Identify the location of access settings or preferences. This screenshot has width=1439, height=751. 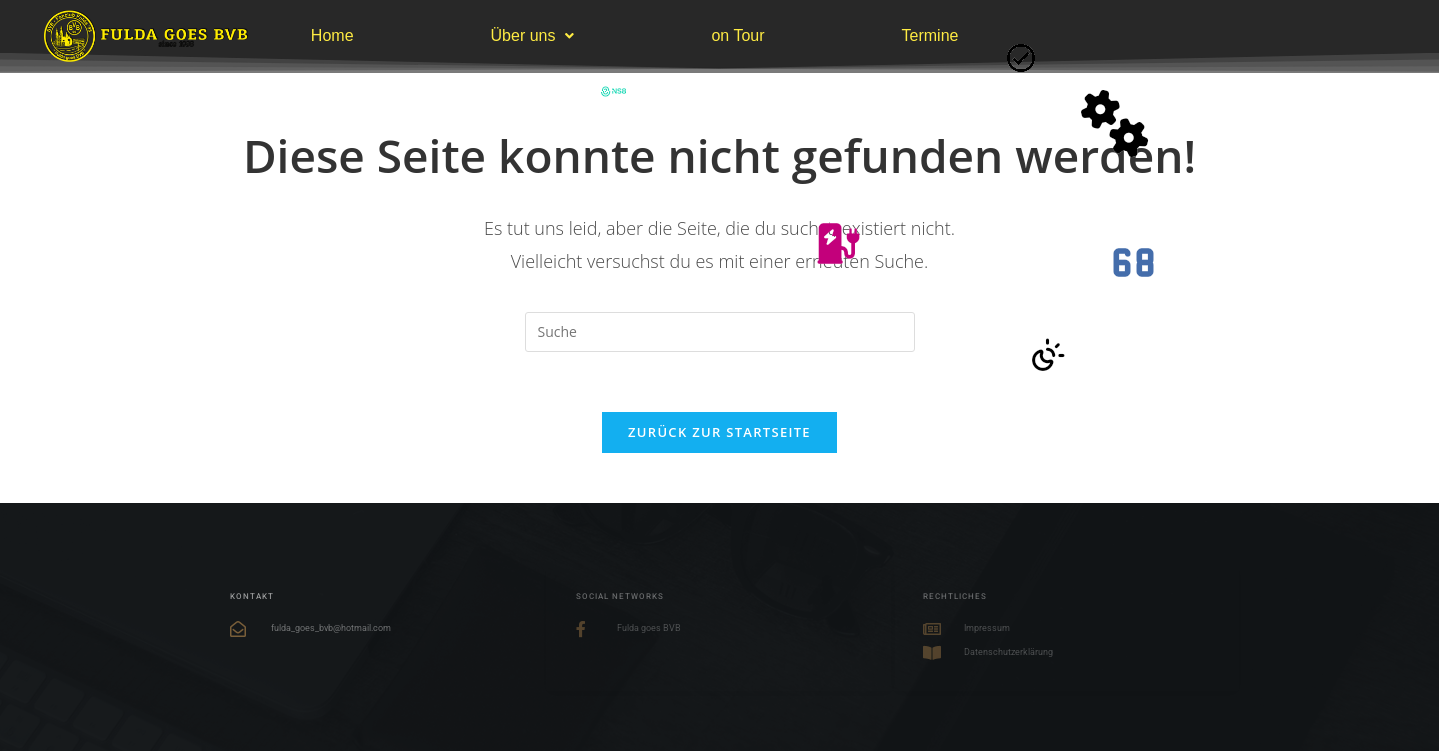
(1114, 123).